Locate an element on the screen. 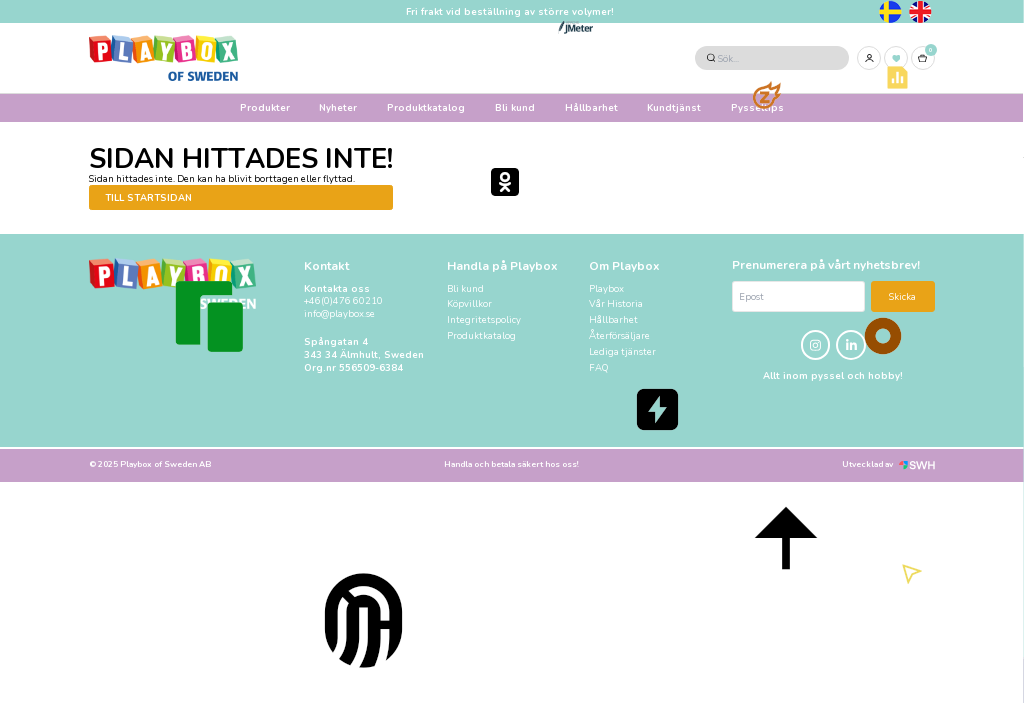  tap to navigate to this location is located at coordinates (912, 574).